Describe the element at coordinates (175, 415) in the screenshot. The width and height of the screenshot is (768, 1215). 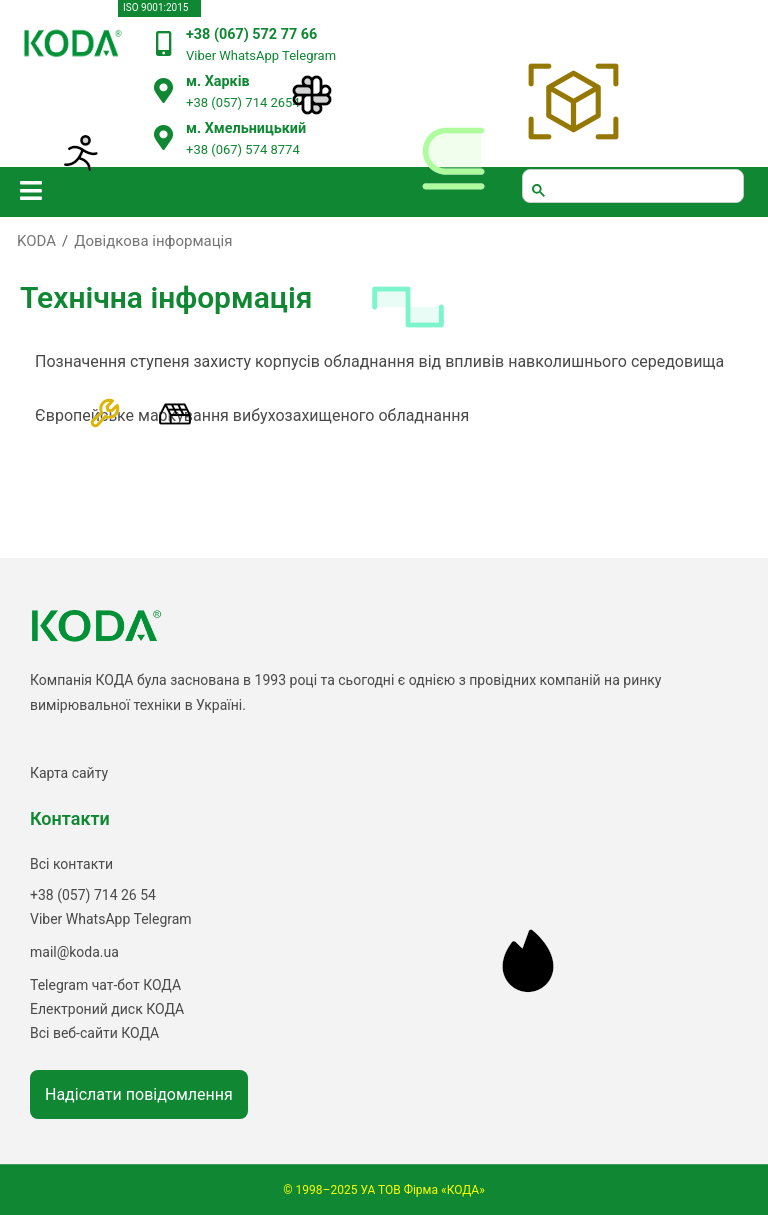
I see `view solar panel system status` at that location.